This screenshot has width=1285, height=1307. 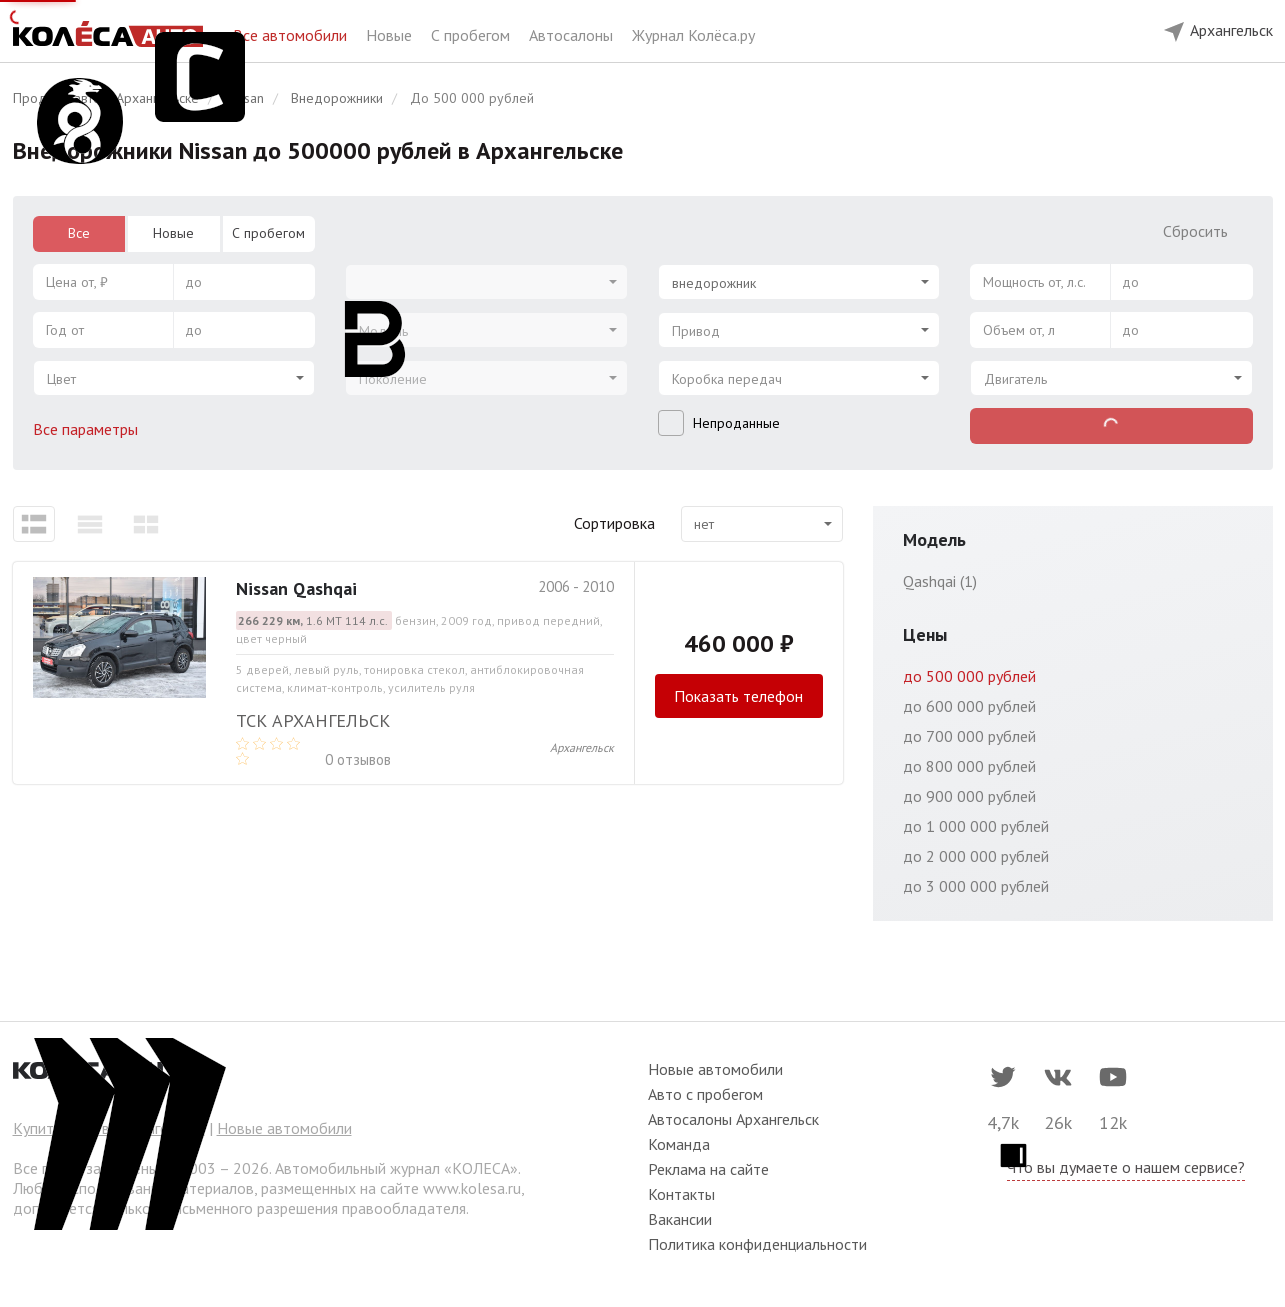 What do you see at coordinates (200, 77) in the screenshot?
I see `celery task queue library logo` at bounding box center [200, 77].